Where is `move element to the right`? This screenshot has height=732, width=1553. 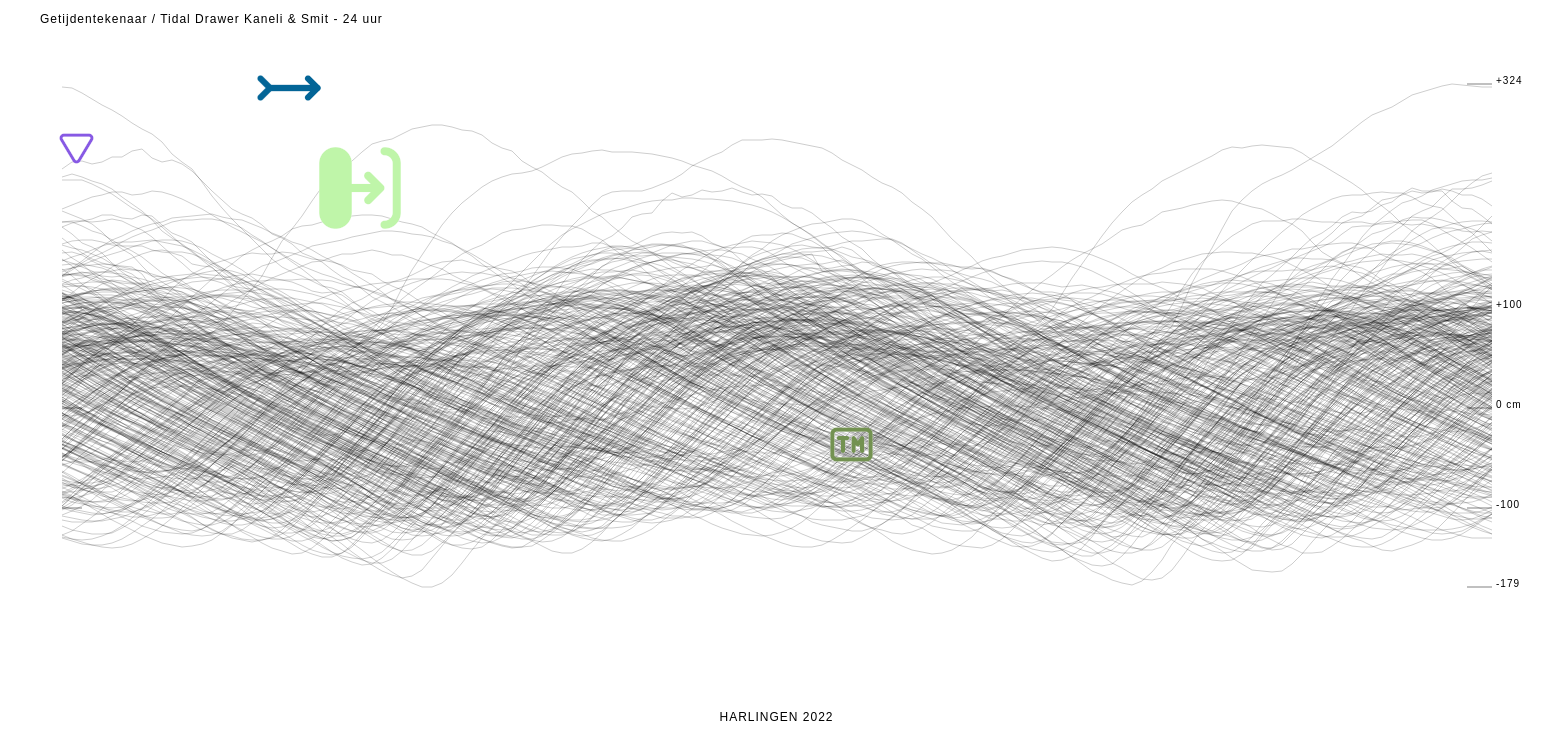 move element to the right is located at coordinates (360, 188).